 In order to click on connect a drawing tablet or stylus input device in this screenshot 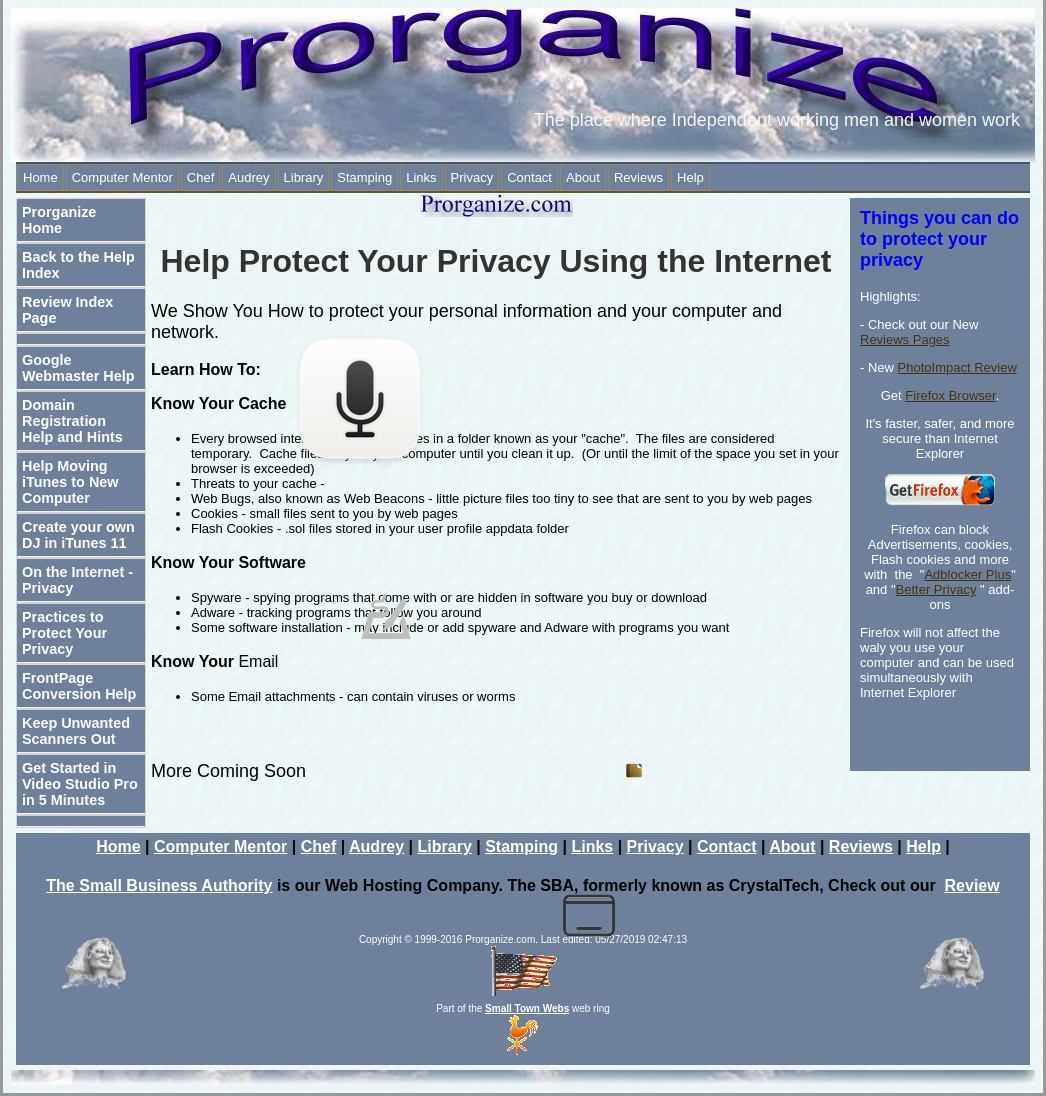, I will do `click(386, 618)`.